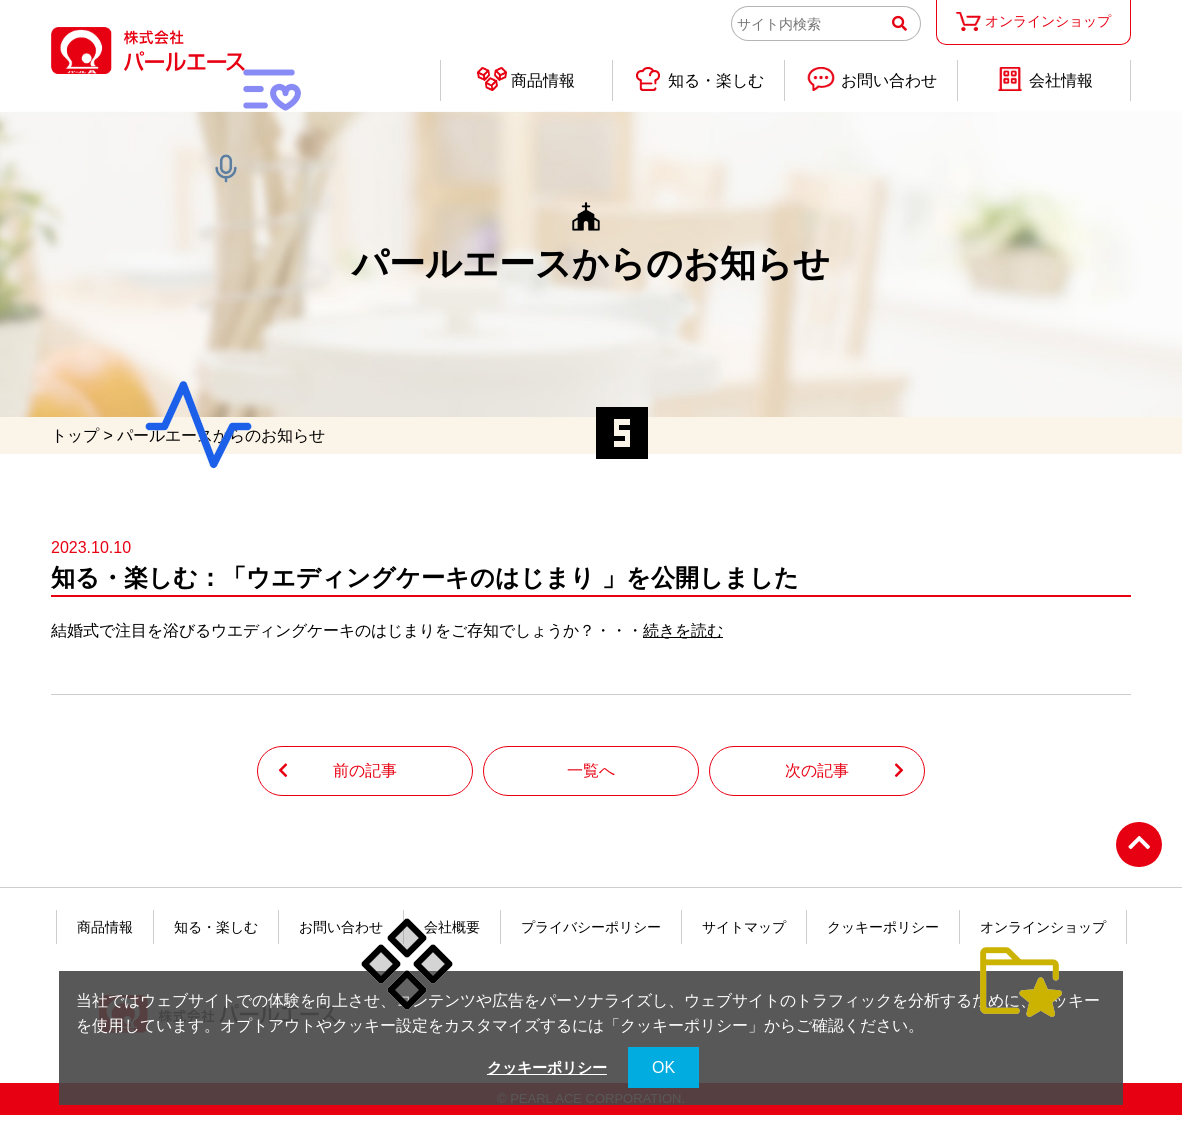 The width and height of the screenshot is (1182, 1135). Describe the element at coordinates (198, 426) in the screenshot. I see `view health or heart rate data` at that location.